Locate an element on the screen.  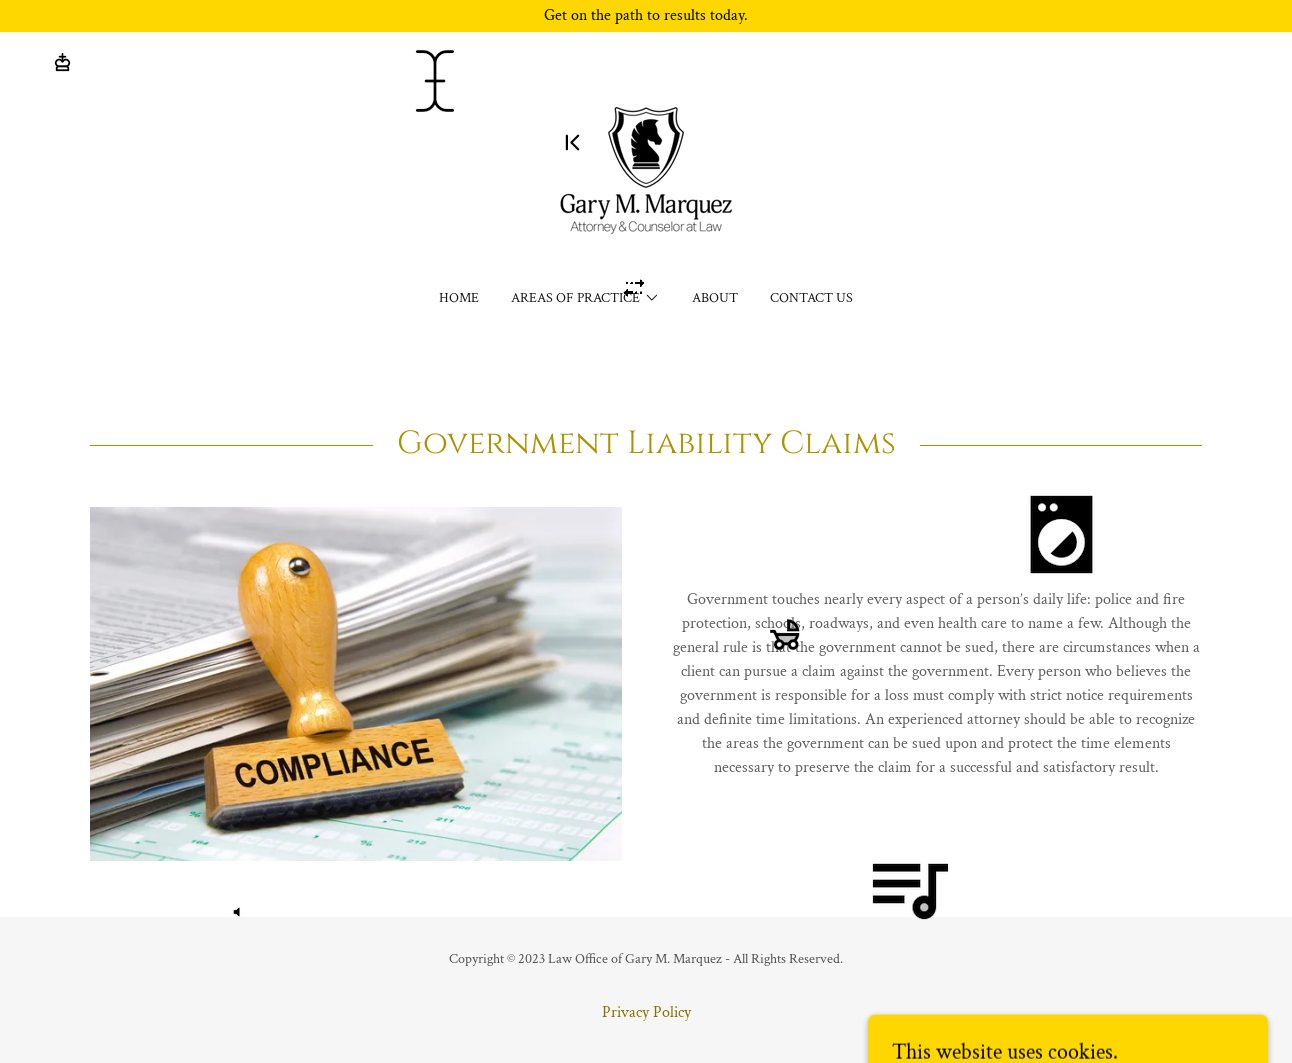
play or access chess game is located at coordinates (62, 62).